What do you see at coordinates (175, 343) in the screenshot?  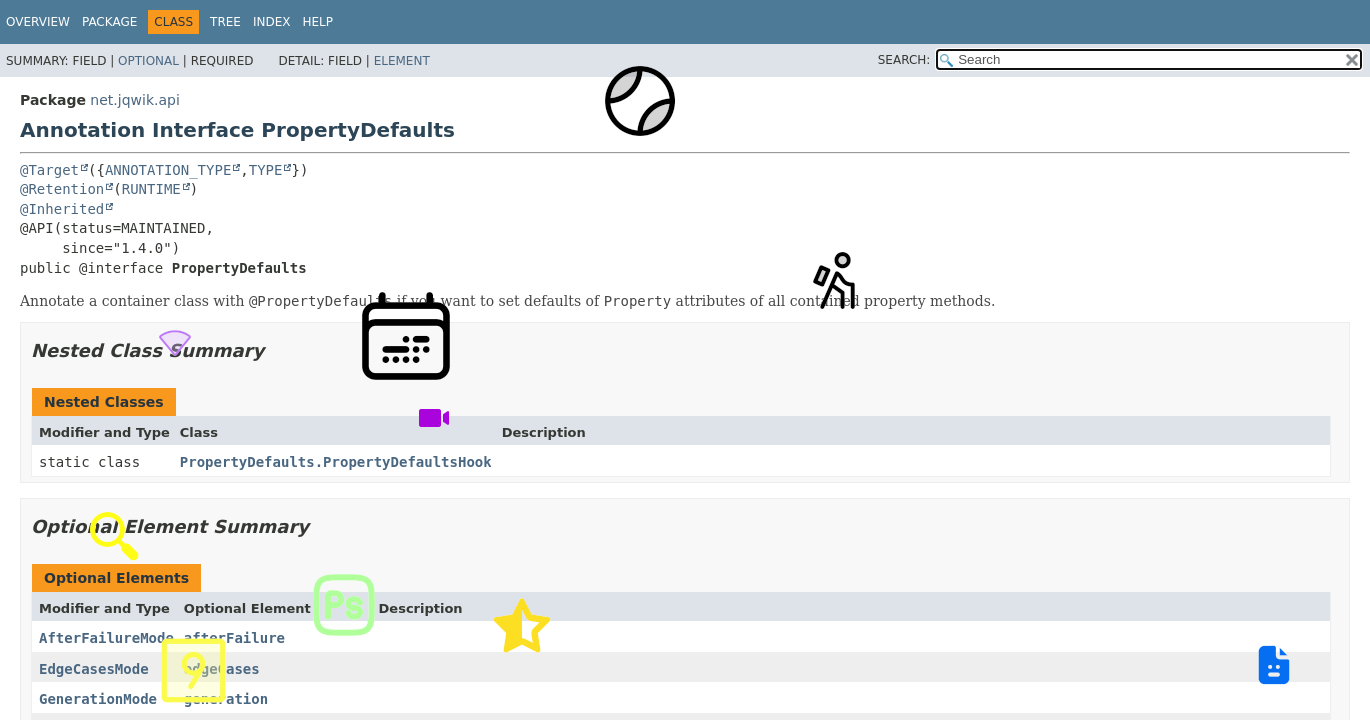 I see `strong wifi signal connected` at bounding box center [175, 343].